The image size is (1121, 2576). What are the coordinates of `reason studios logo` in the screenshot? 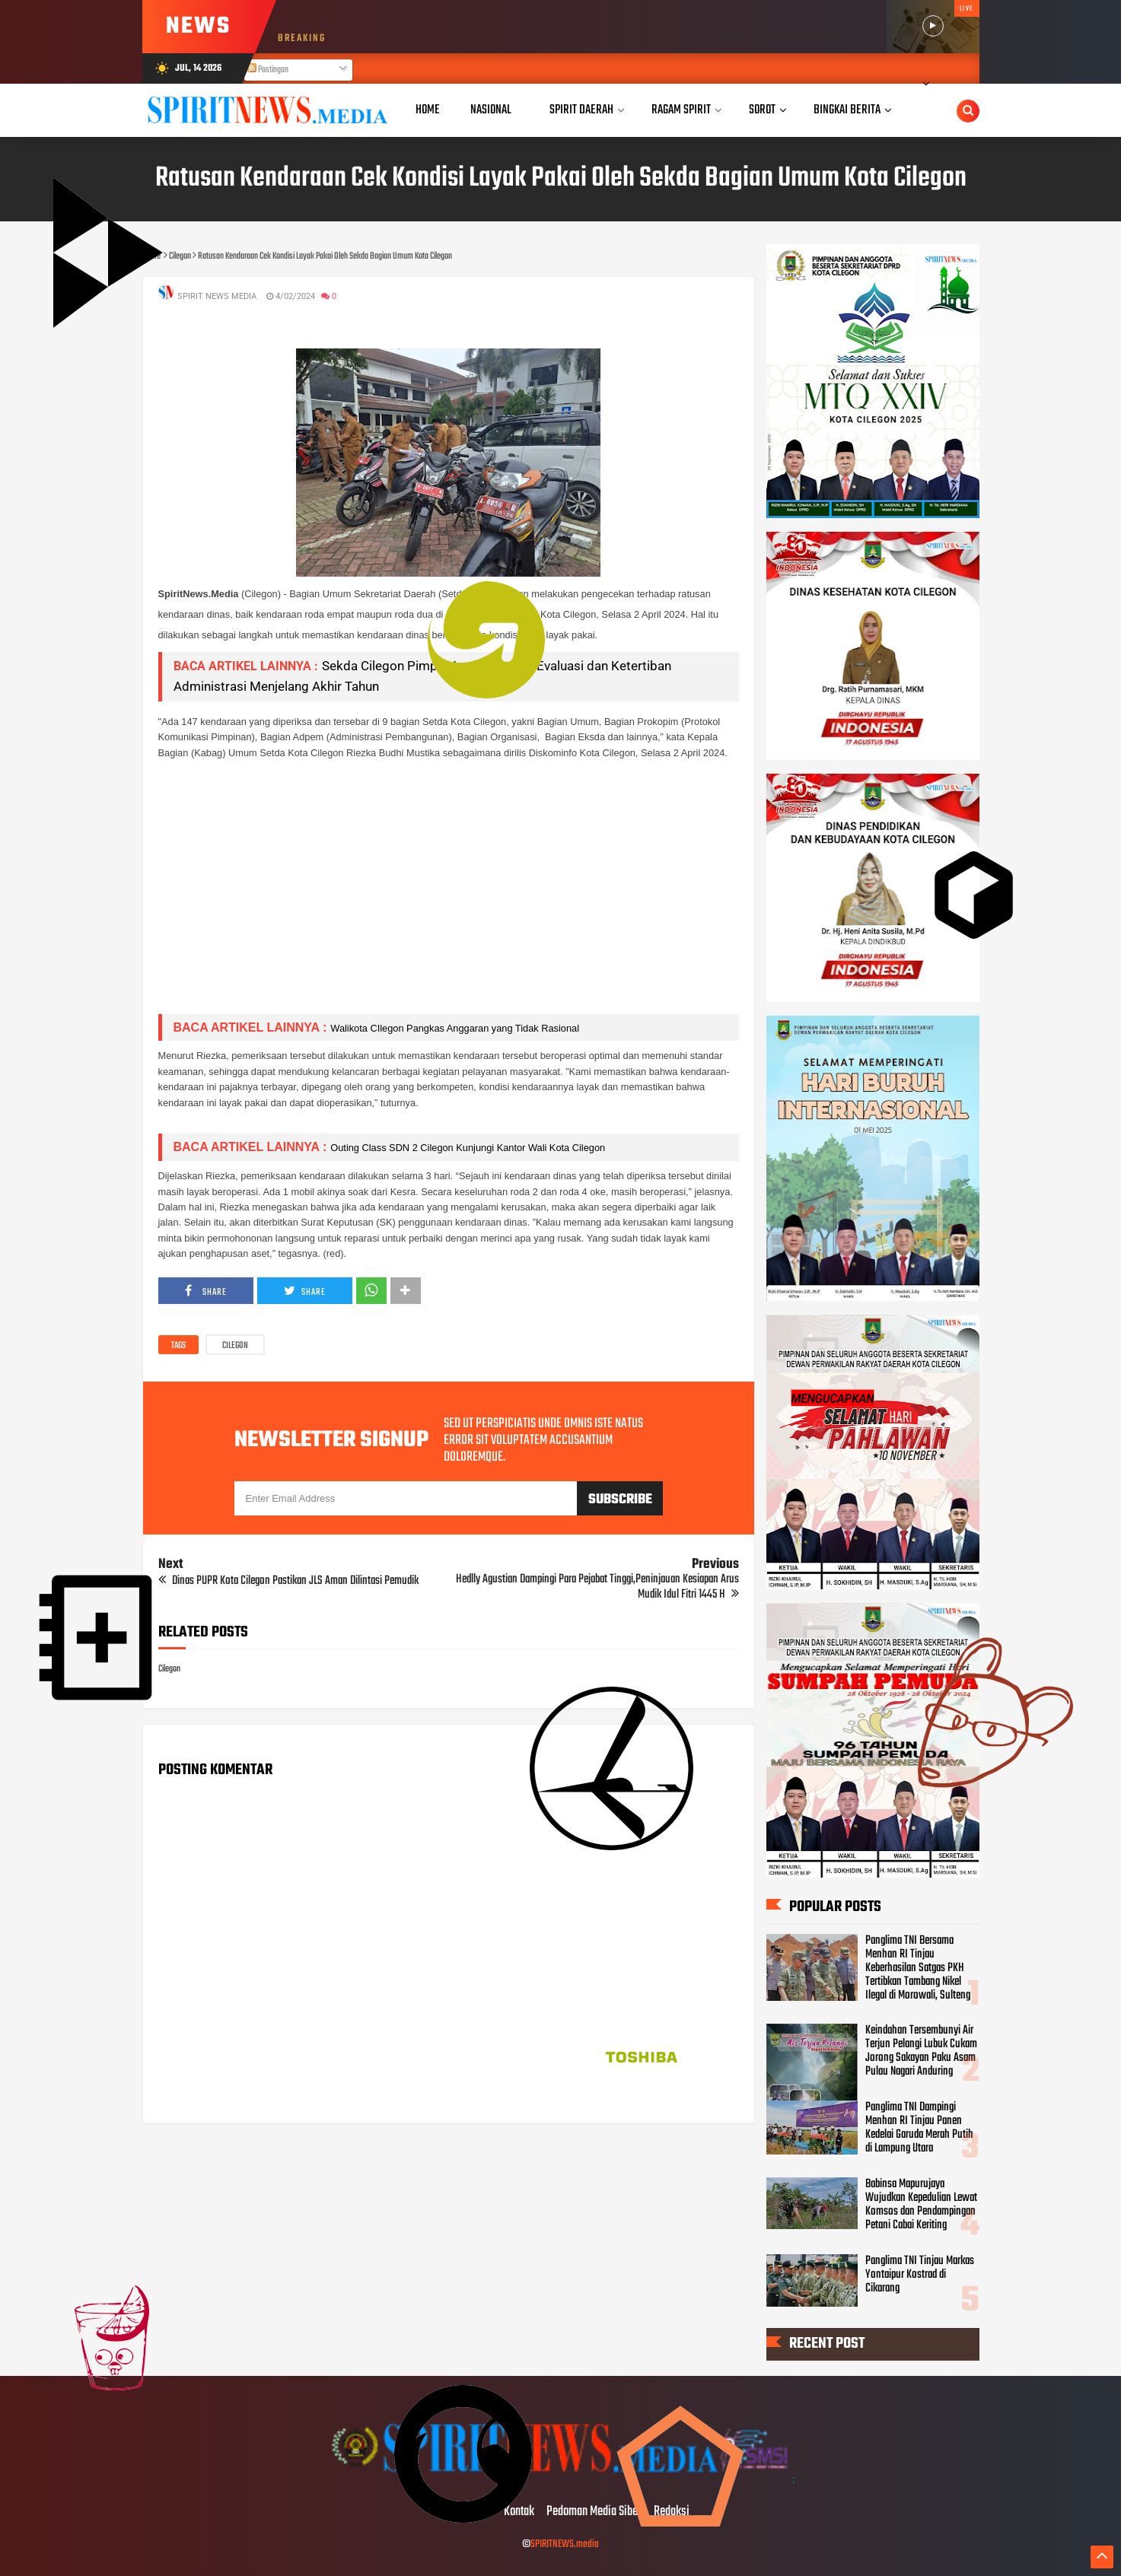 It's located at (973, 895).